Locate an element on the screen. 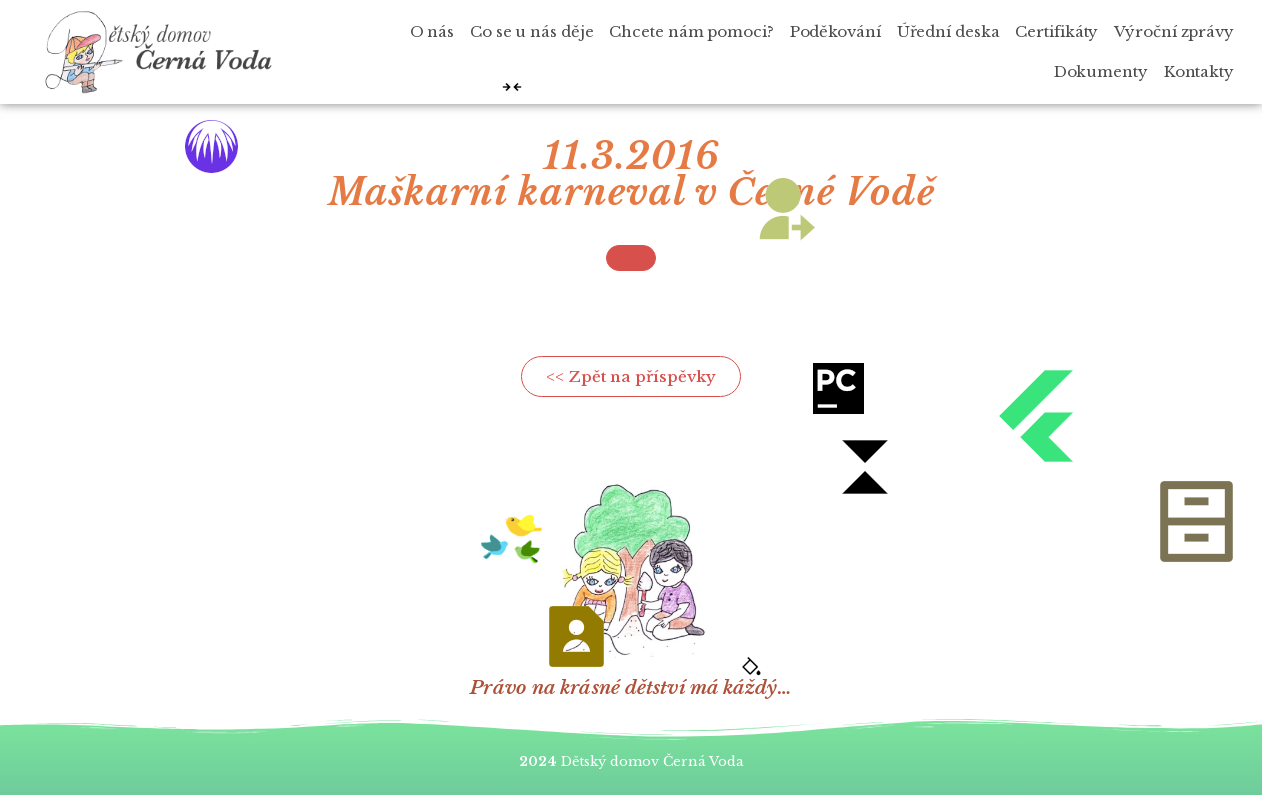 The height and width of the screenshot is (795, 1262). Flutter framework logo is located at coordinates (1038, 416).